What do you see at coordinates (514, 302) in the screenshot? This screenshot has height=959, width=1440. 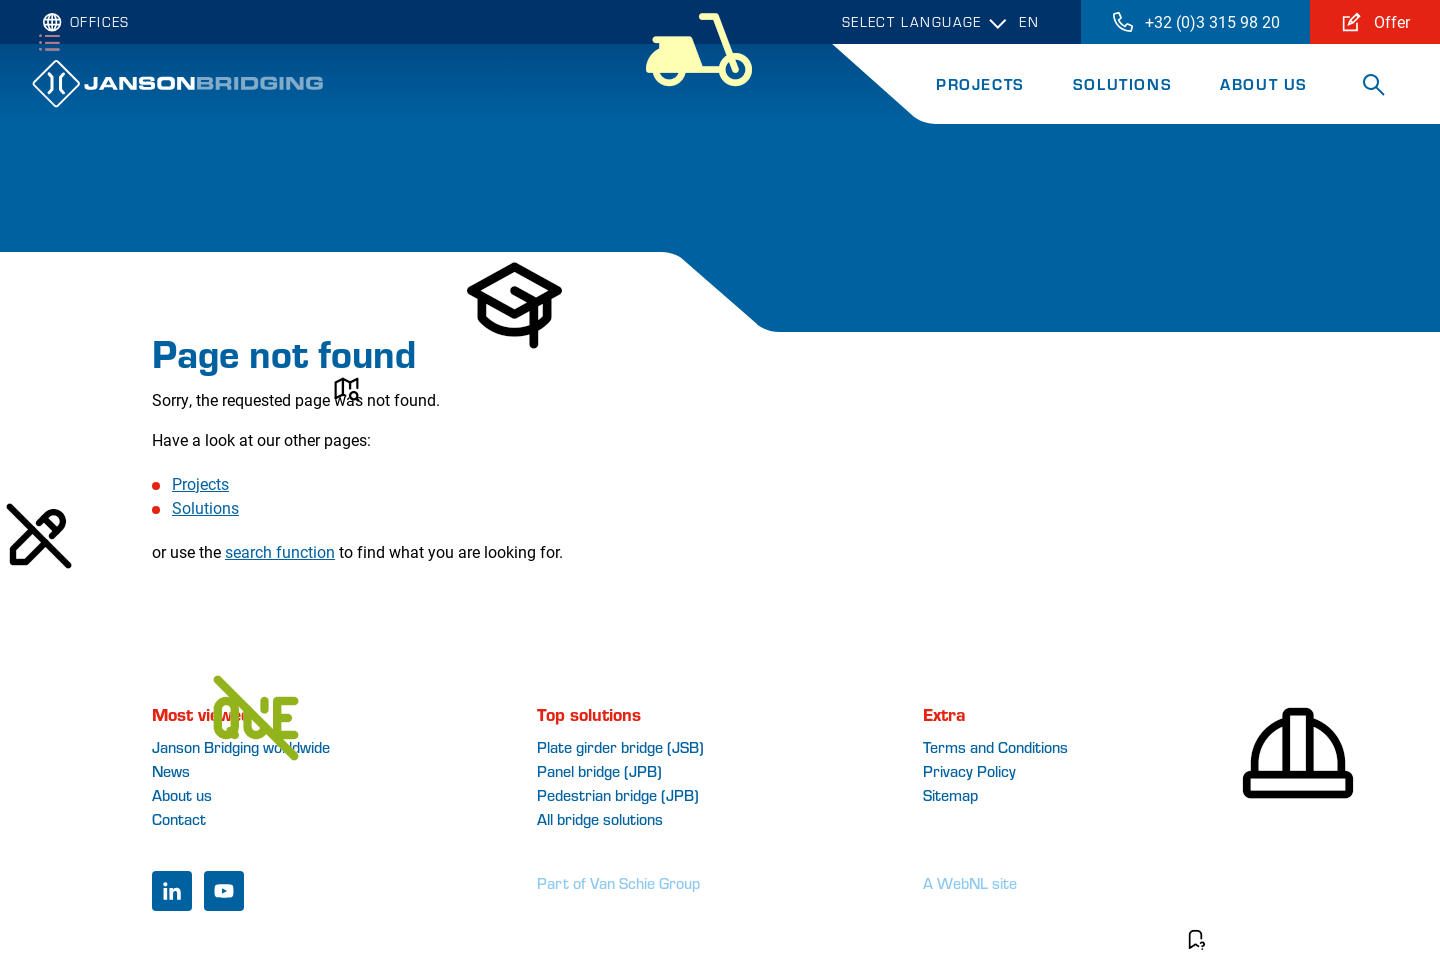 I see `access education or learning resources` at bounding box center [514, 302].